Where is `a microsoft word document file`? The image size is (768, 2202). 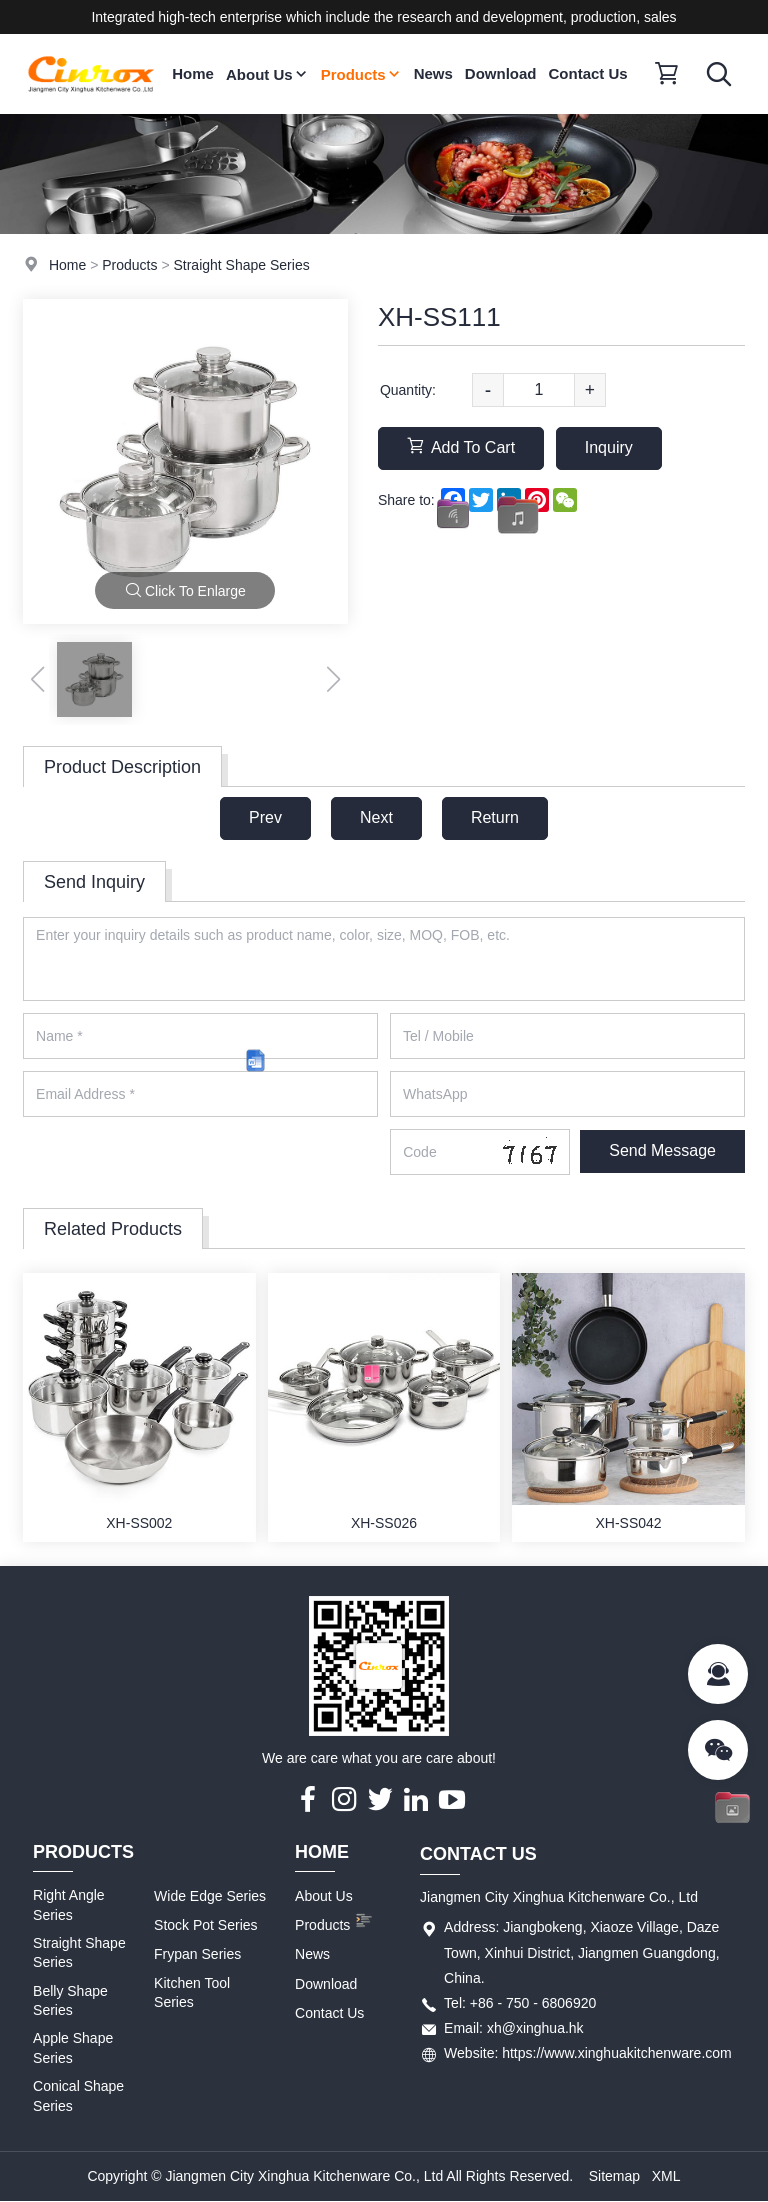
a microsoft word document file is located at coordinates (255, 1060).